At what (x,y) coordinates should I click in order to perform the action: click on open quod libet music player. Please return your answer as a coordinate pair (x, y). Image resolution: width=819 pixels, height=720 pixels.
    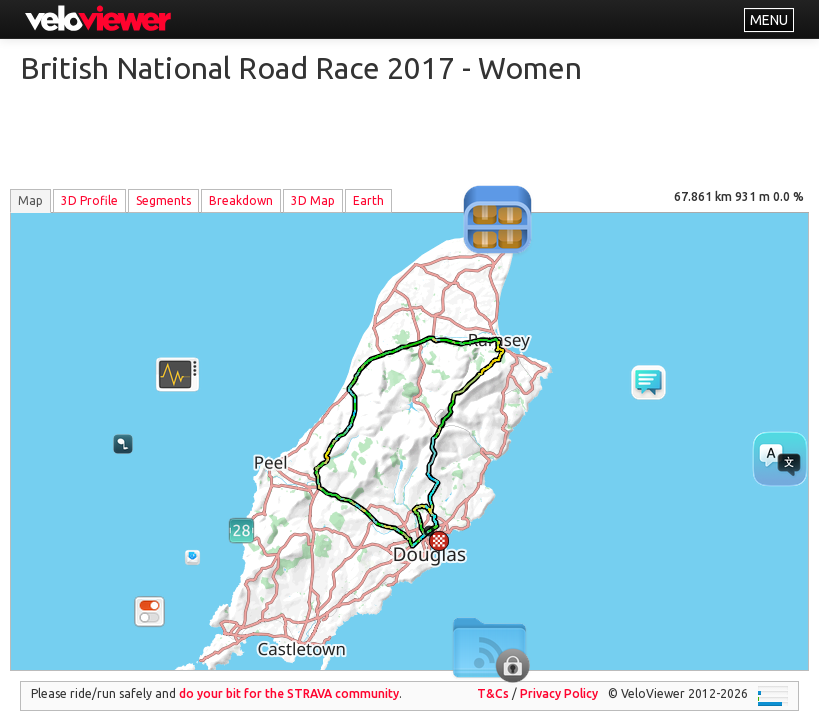
    Looking at the image, I should click on (123, 444).